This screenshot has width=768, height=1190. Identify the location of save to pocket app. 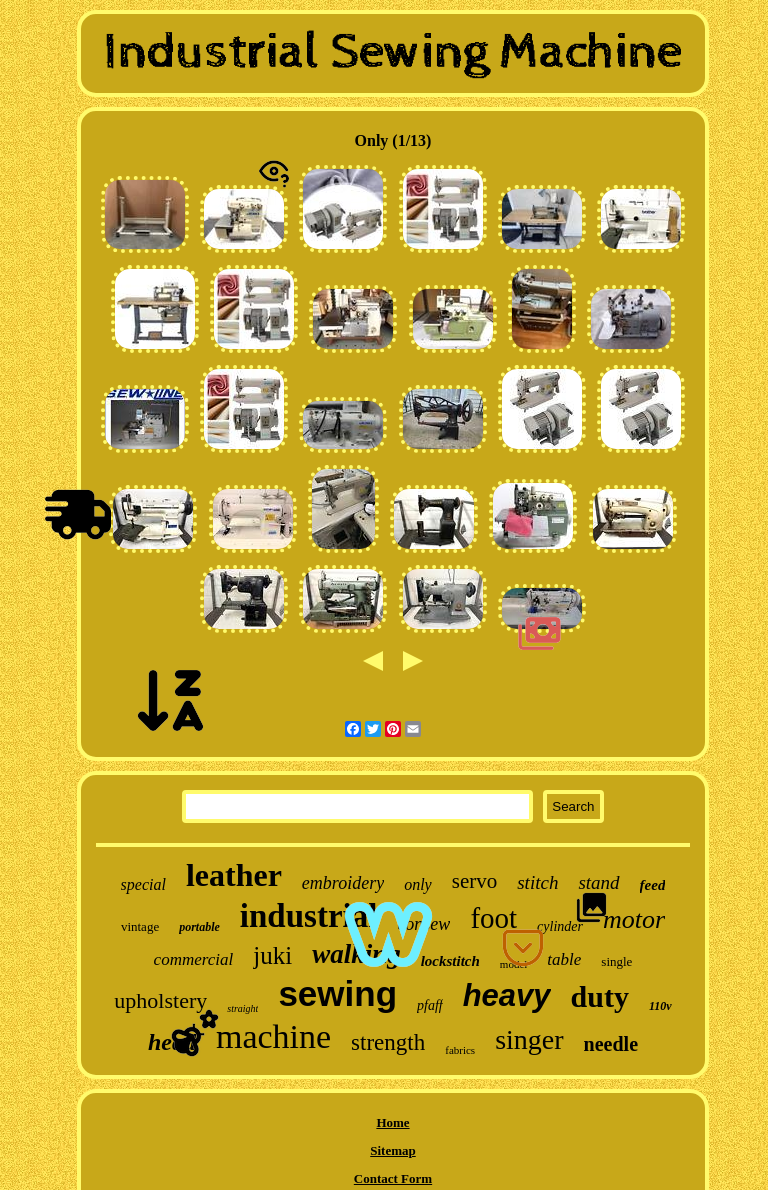
(523, 948).